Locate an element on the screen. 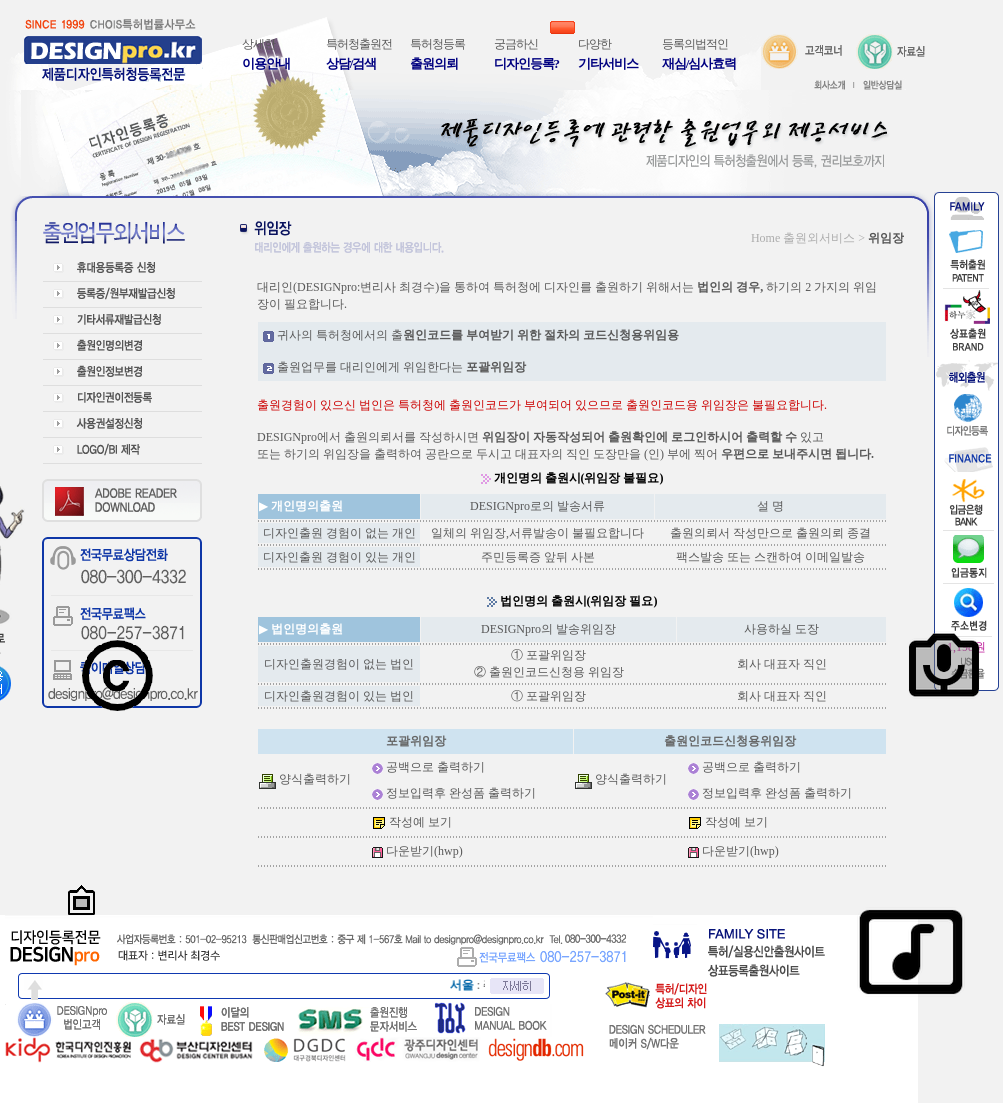  grant camera and microphone permissions is located at coordinates (944, 665).